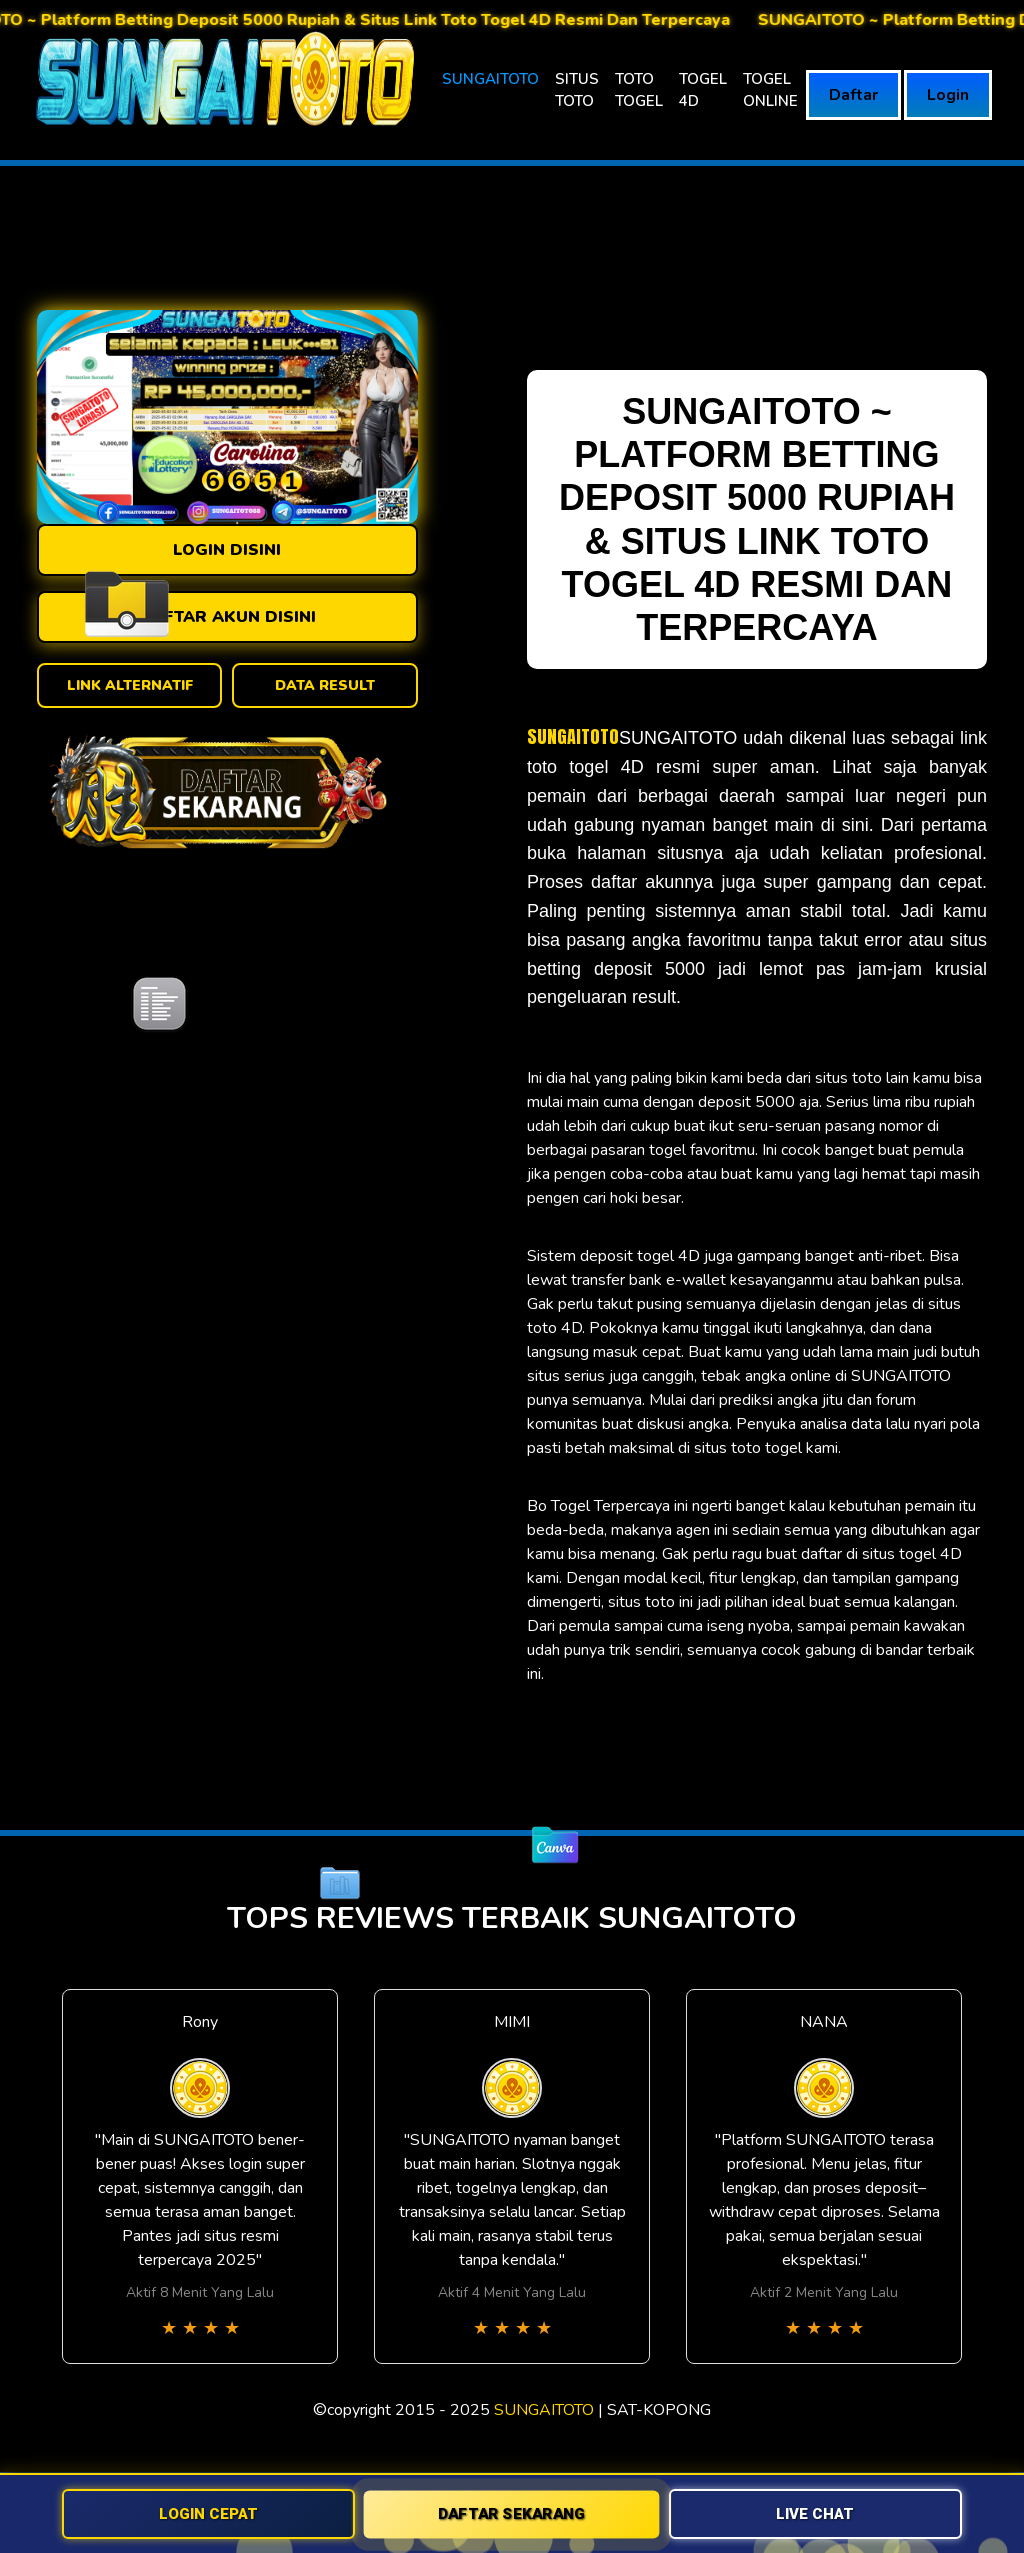 This screenshot has height=2553, width=1024. I want to click on access log preferences or settings, so click(159, 1004).